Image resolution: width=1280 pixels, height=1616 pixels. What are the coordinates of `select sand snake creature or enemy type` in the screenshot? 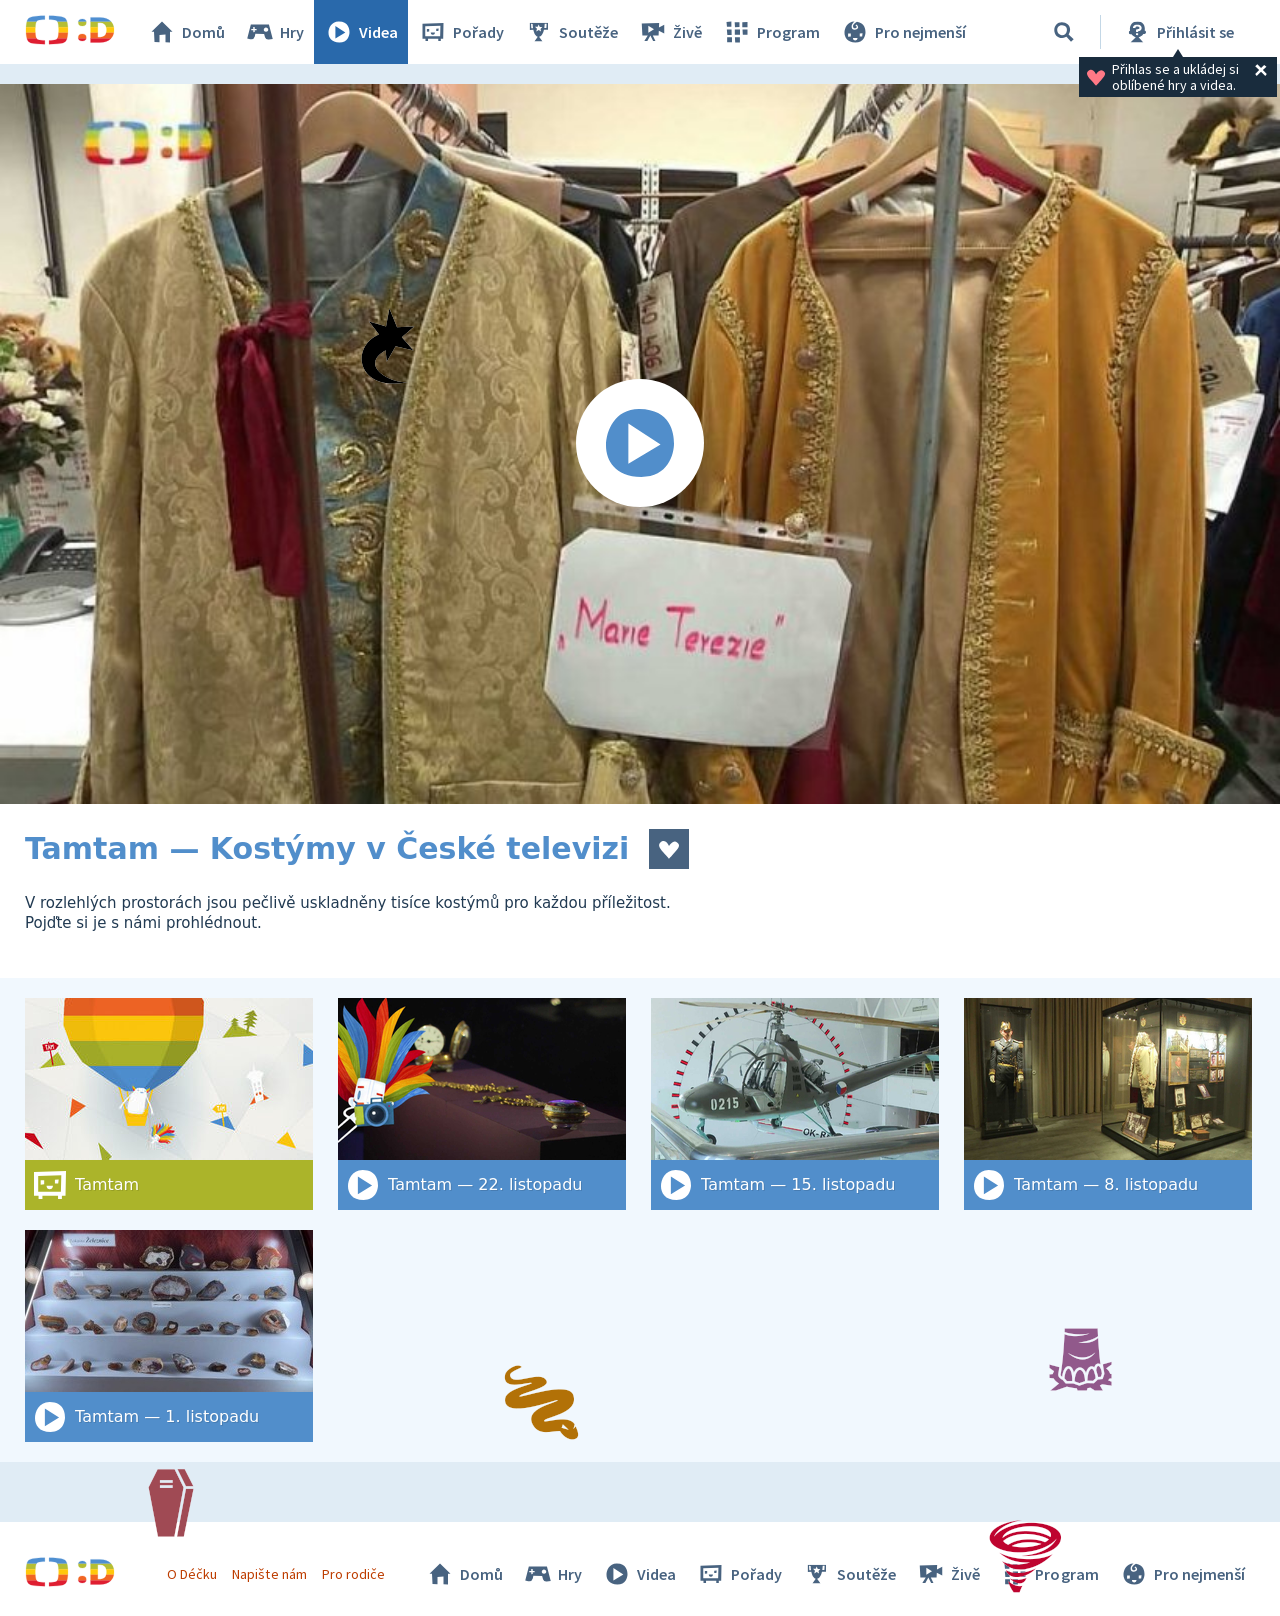 It's located at (541, 1402).